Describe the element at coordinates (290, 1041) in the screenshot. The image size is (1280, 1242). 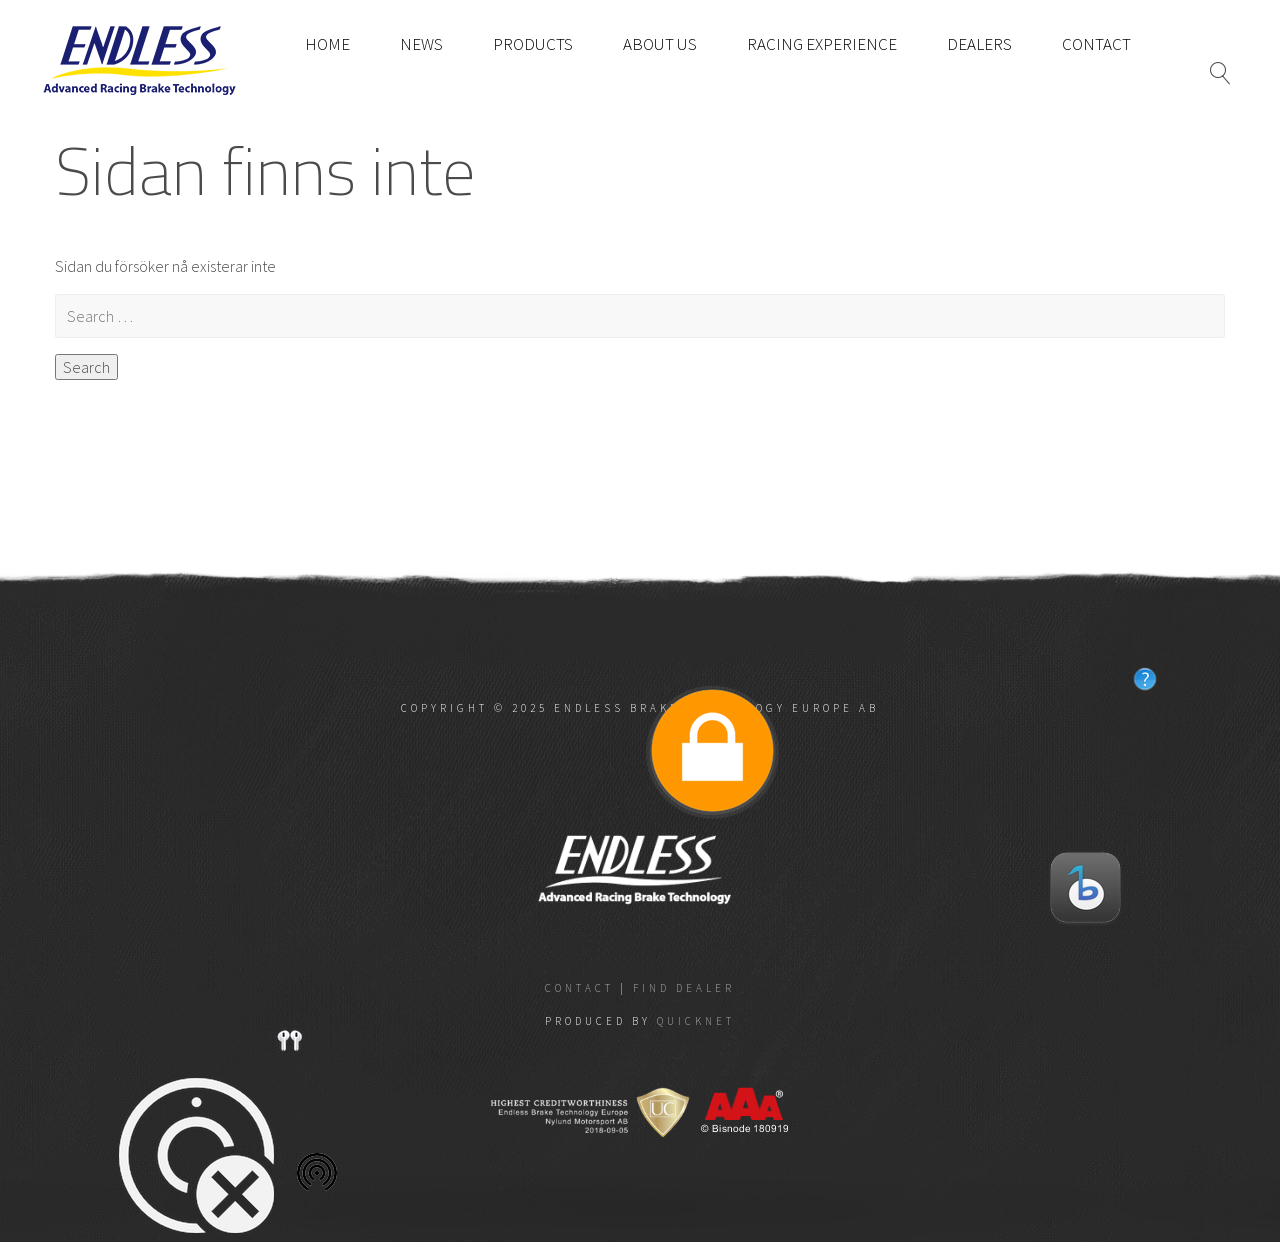
I see `connect bluetooth earbuds` at that location.